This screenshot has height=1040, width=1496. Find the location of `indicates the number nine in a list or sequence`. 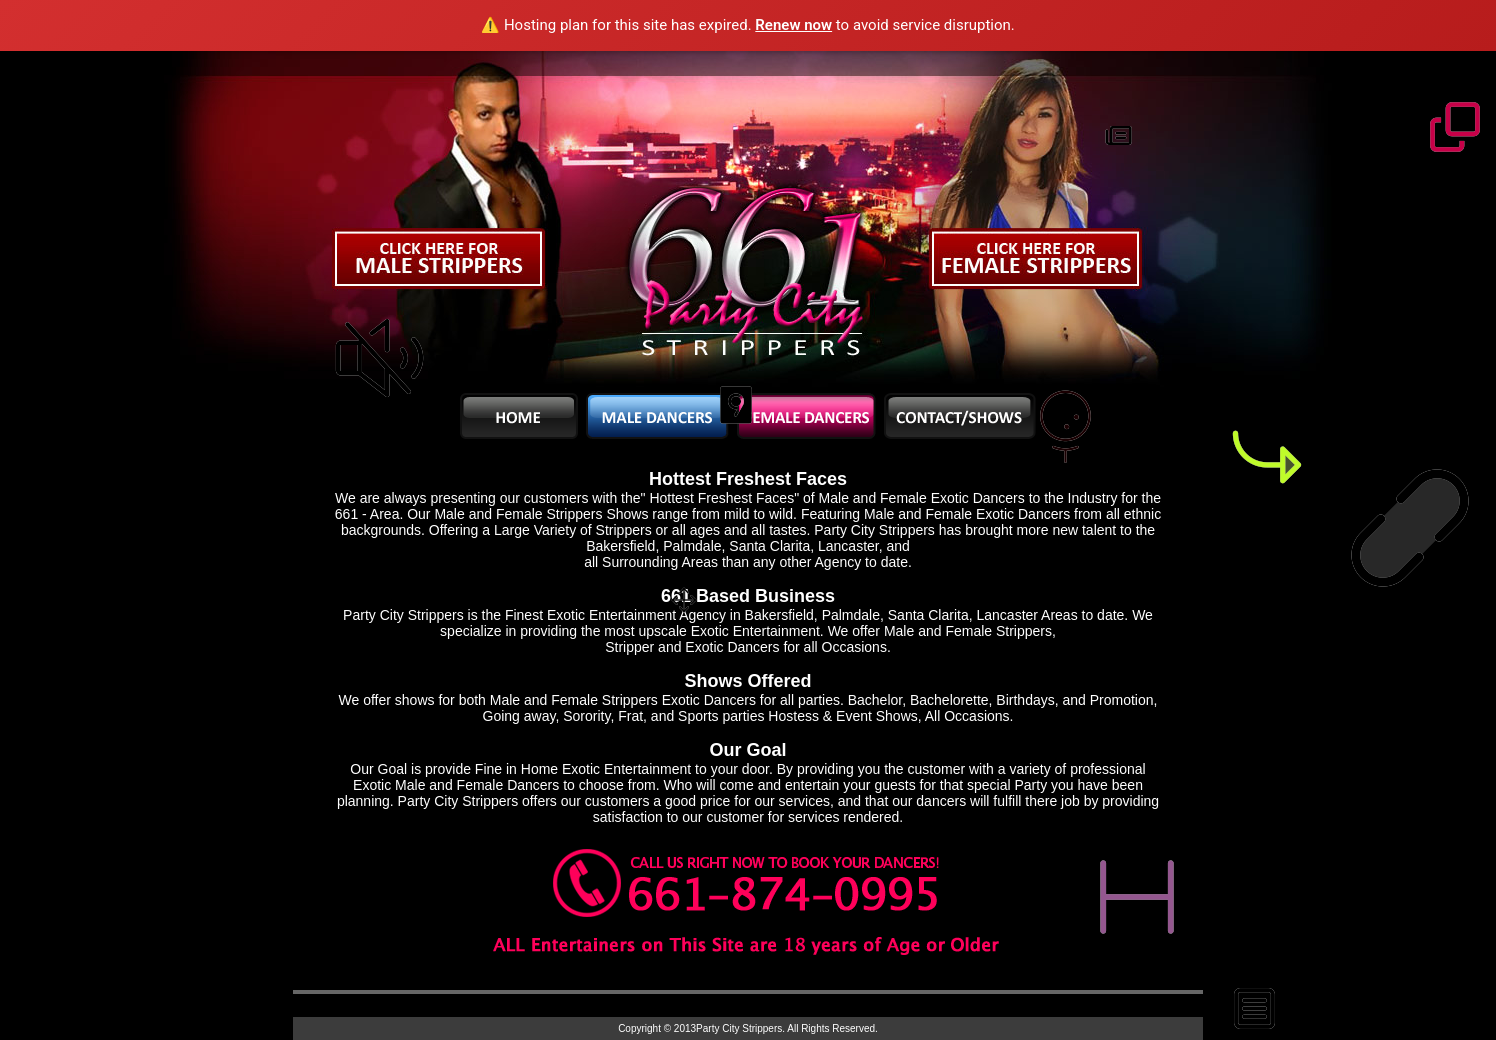

indicates the number nine in a list or sequence is located at coordinates (736, 405).